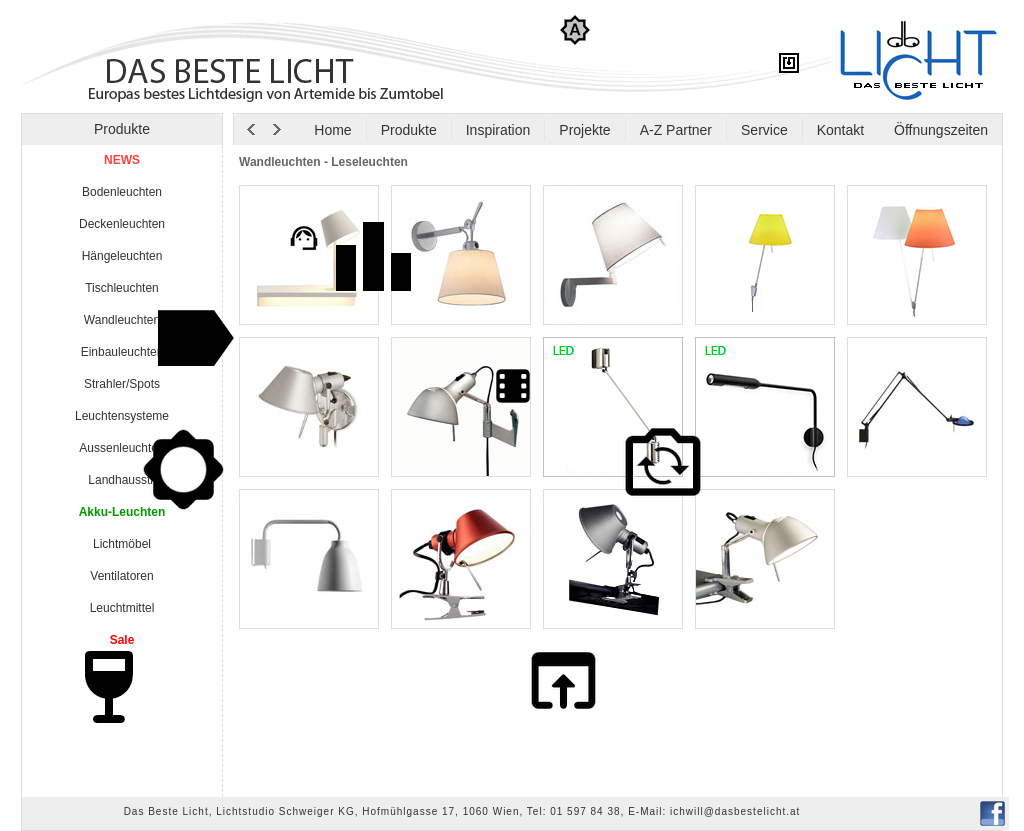 Image resolution: width=1024 pixels, height=831 pixels. What do you see at coordinates (183, 469) in the screenshot?
I see `reduce screen brightness` at bounding box center [183, 469].